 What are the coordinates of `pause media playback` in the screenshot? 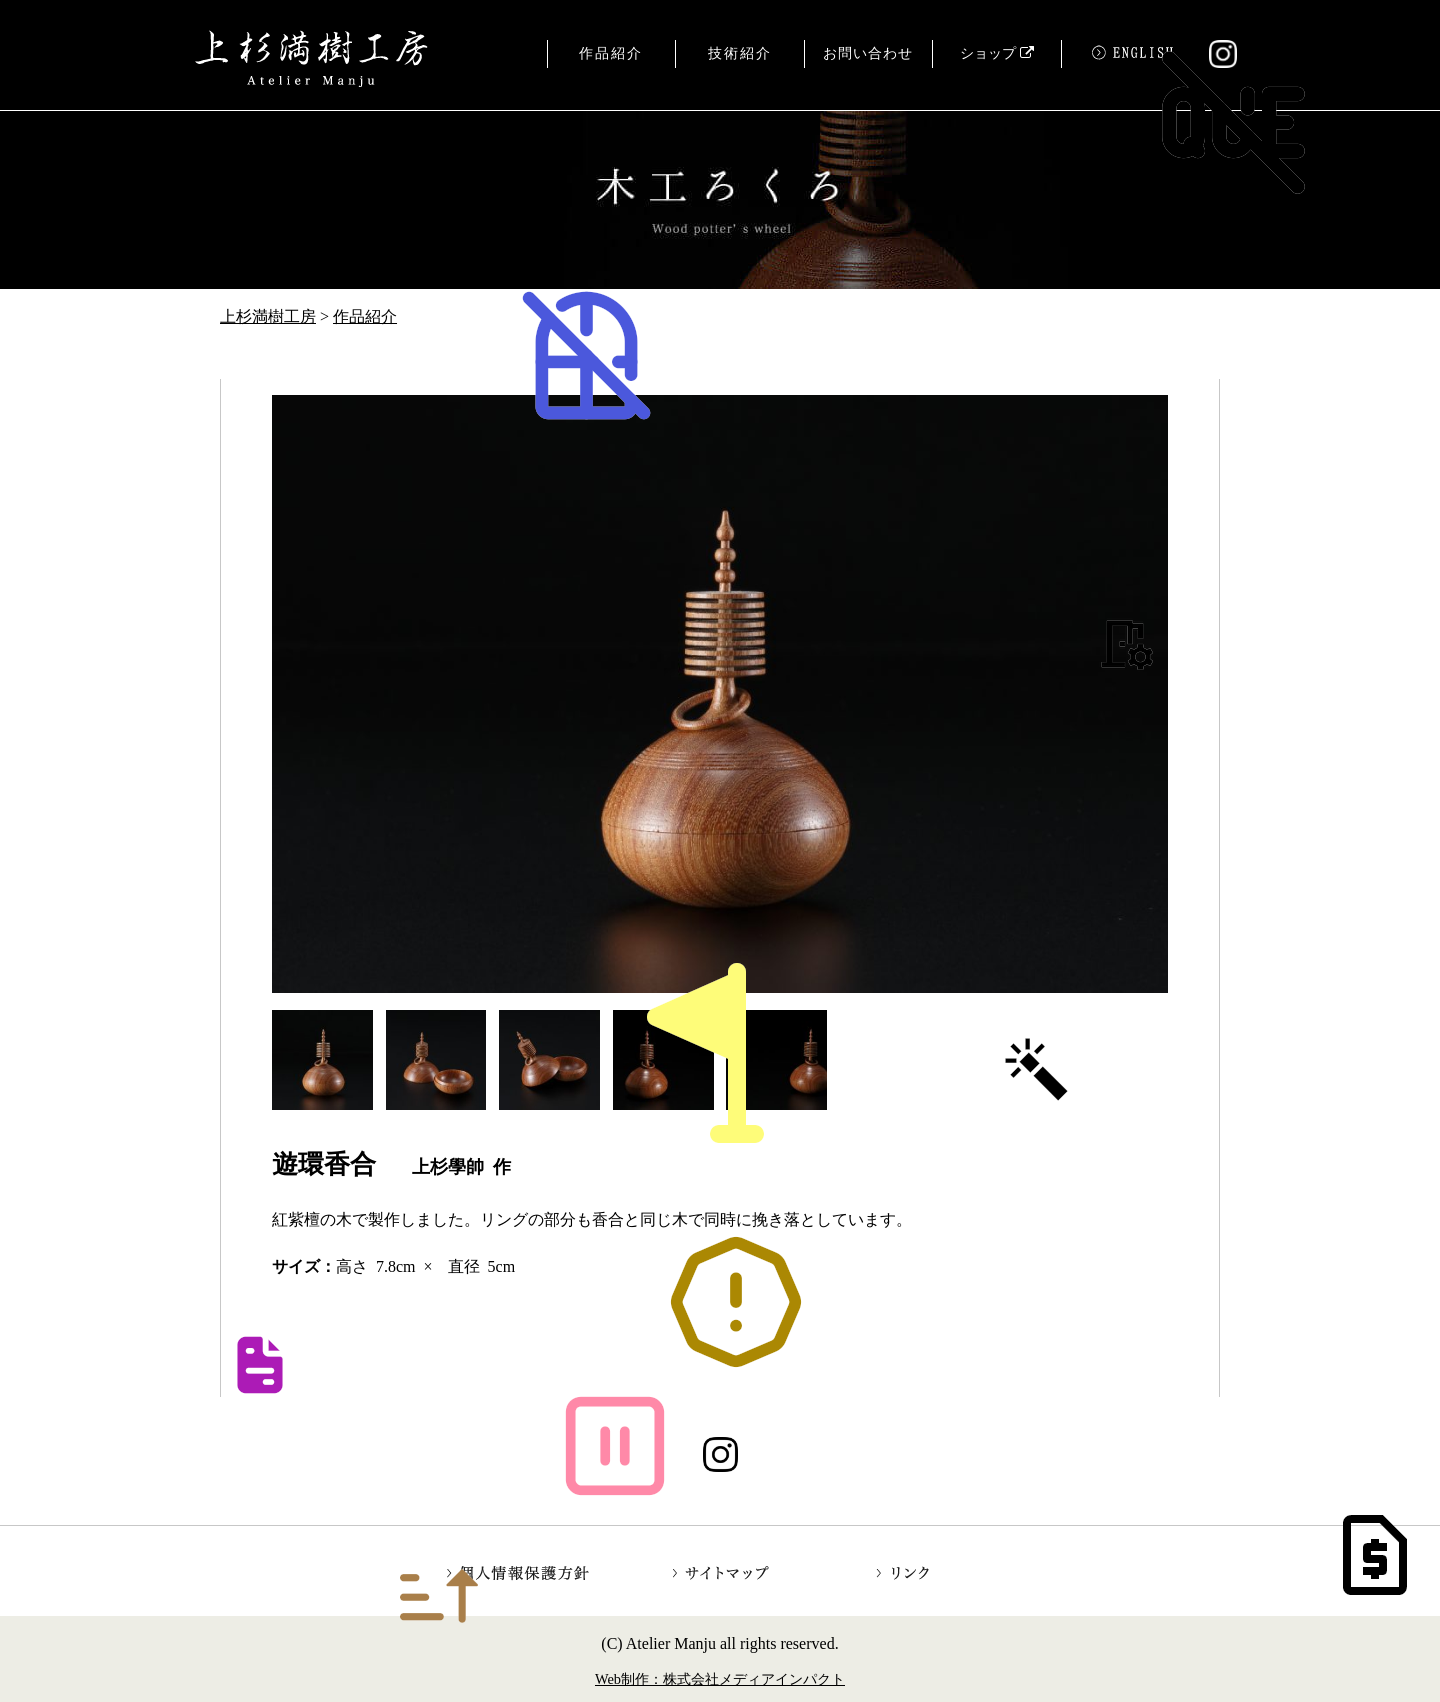 It's located at (615, 1446).